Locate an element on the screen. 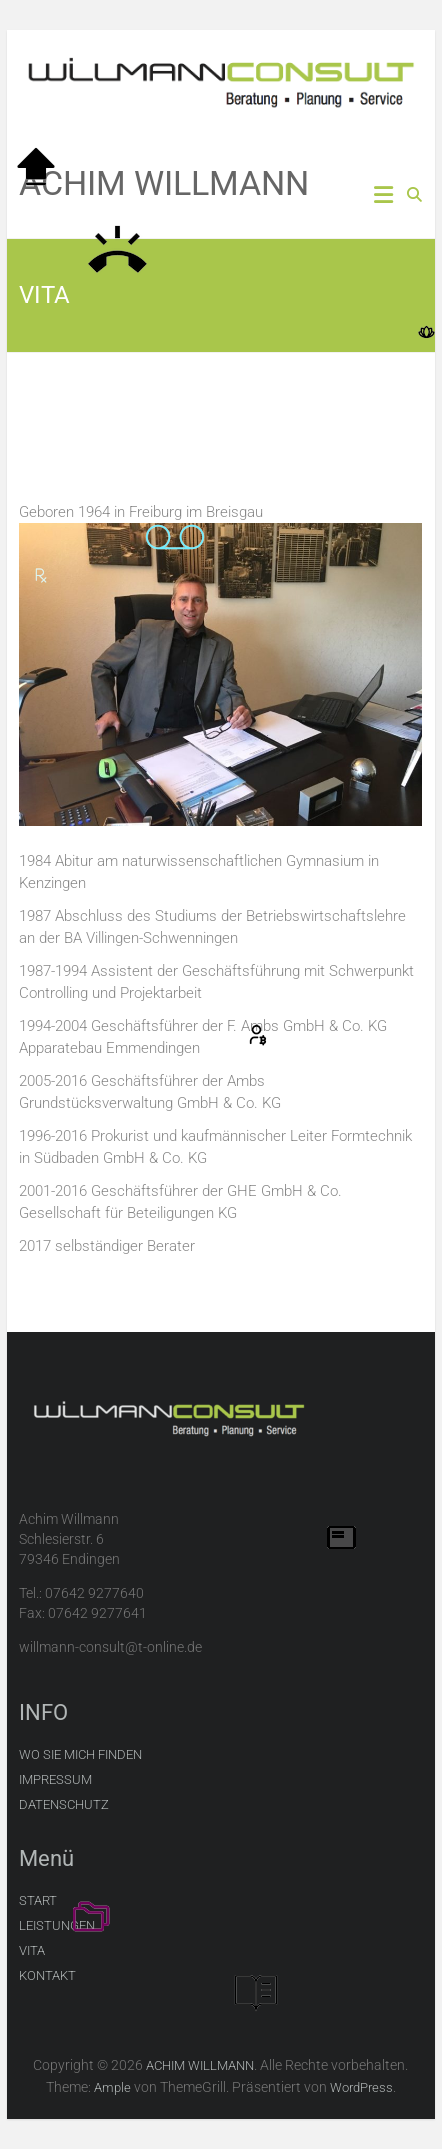  browse all folders is located at coordinates (90, 1916).